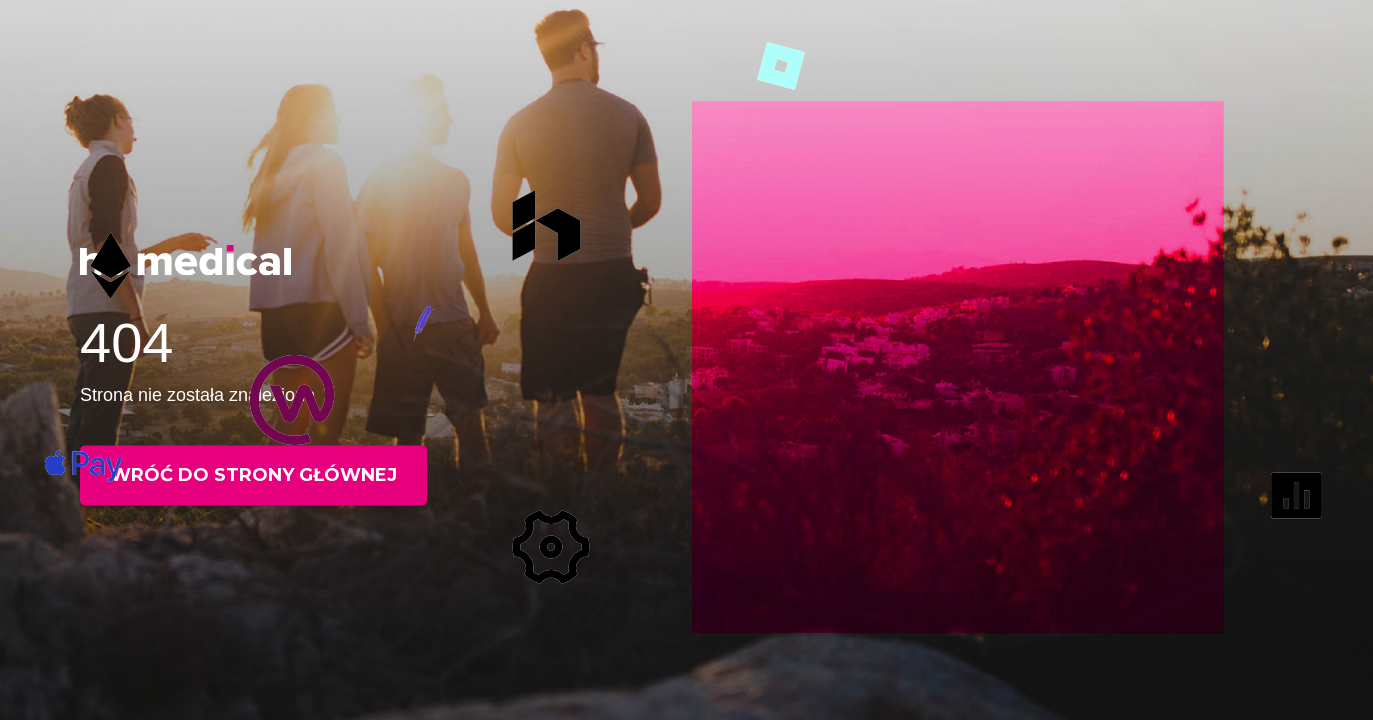  I want to click on open the Roblox app, so click(781, 66).